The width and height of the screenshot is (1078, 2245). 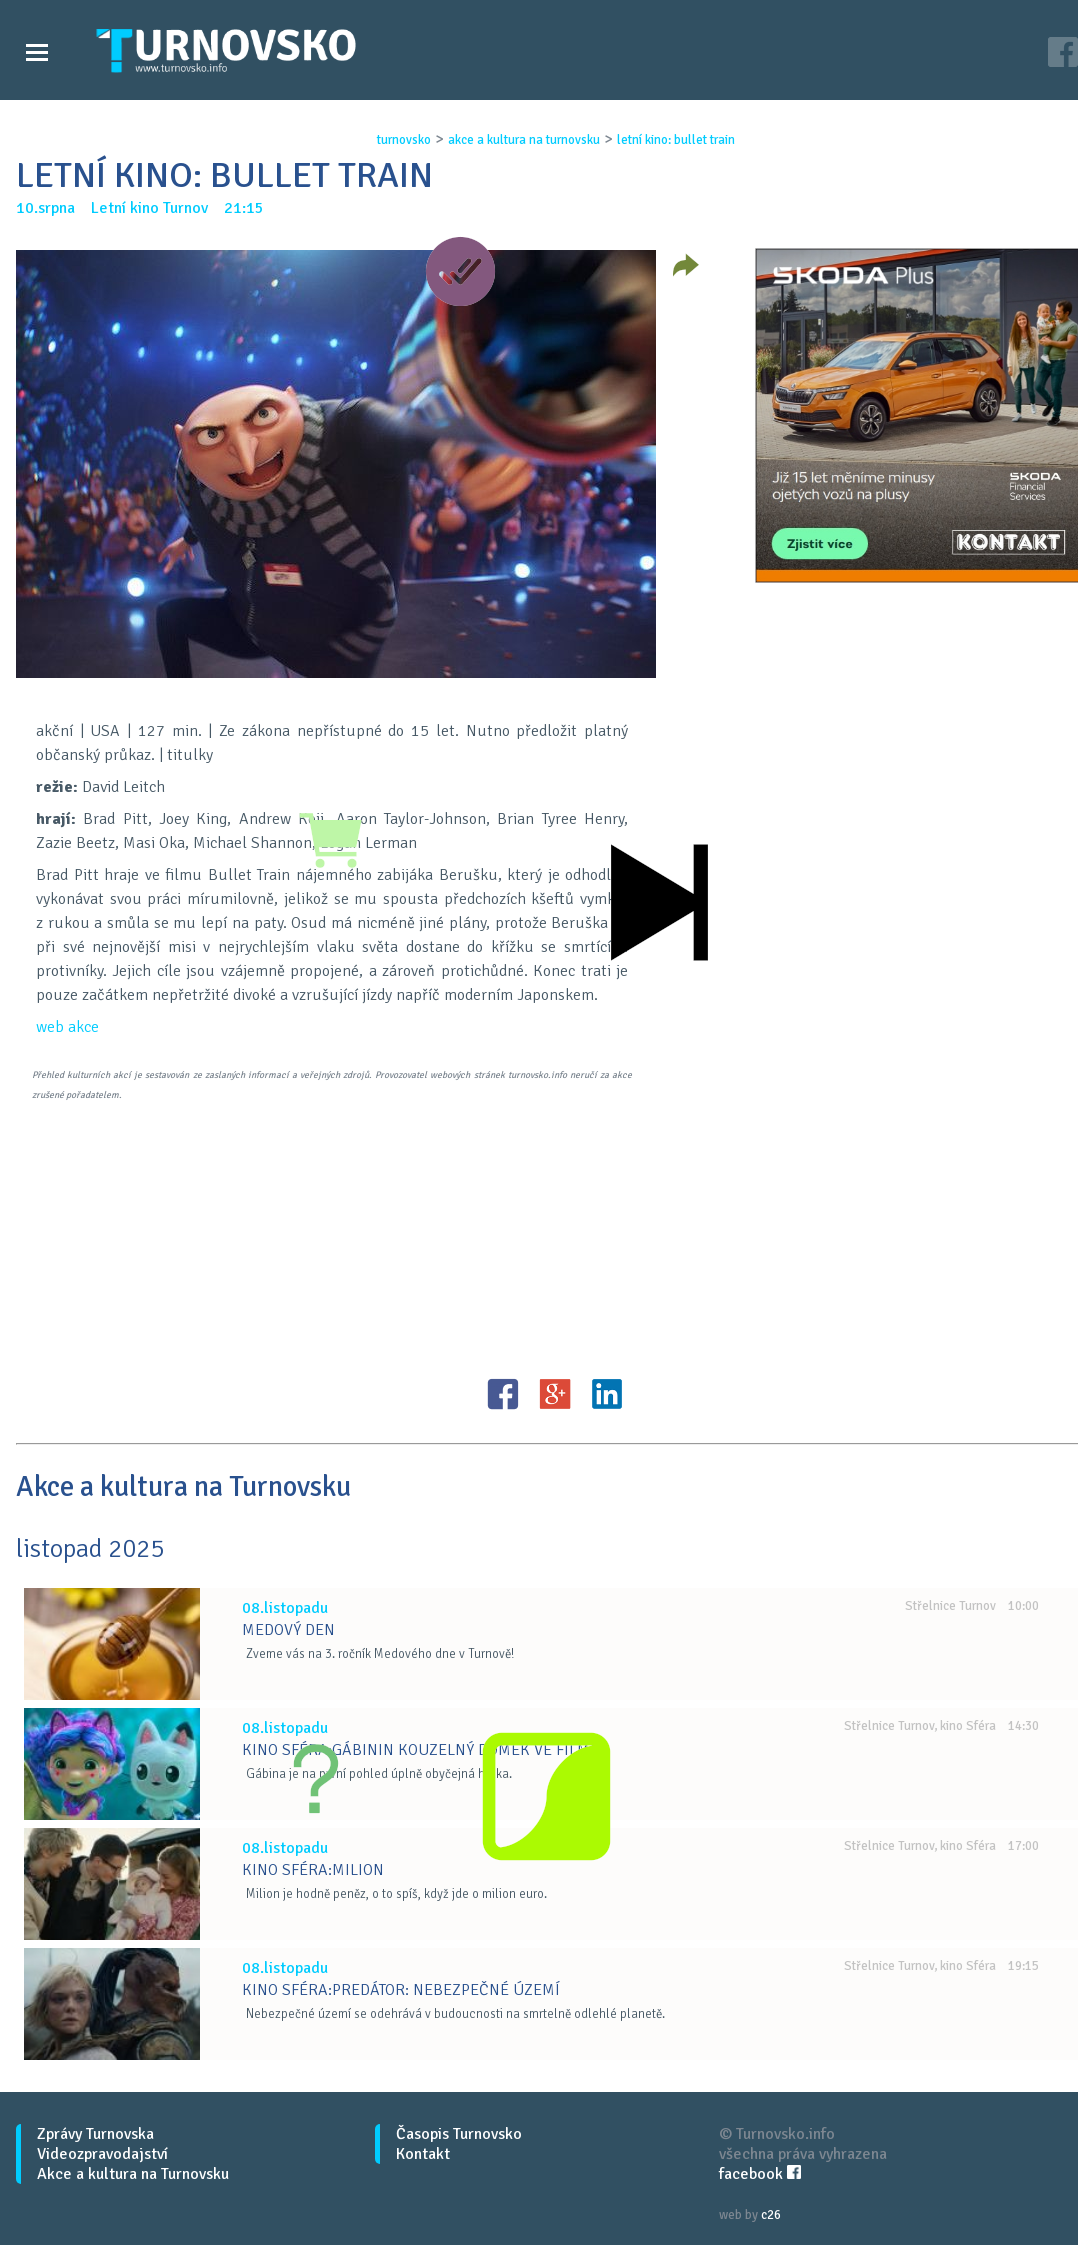 What do you see at coordinates (686, 265) in the screenshot?
I see `share or forward content` at bounding box center [686, 265].